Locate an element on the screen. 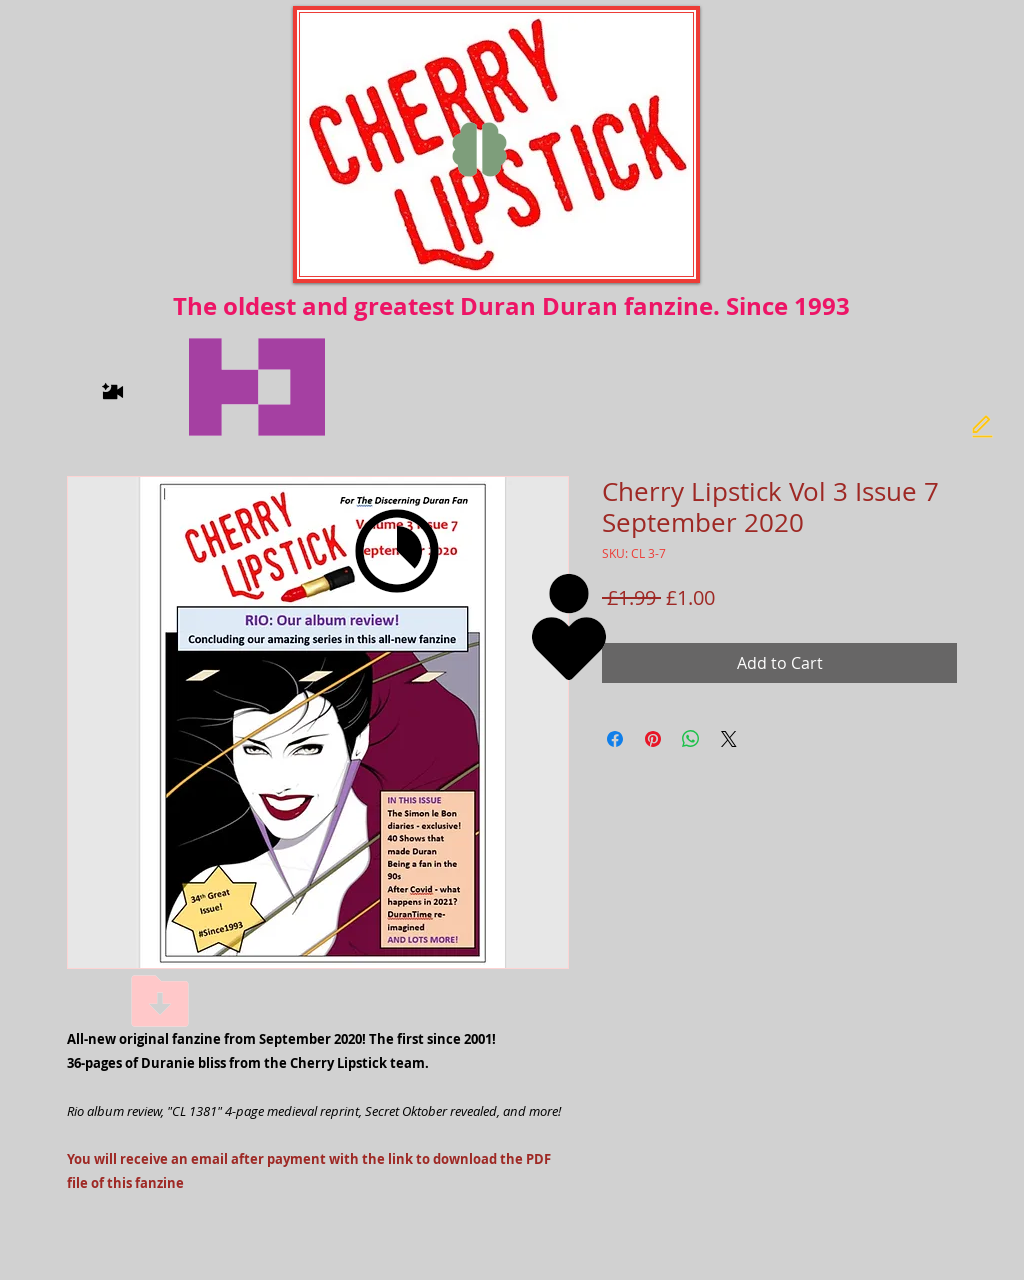 The width and height of the screenshot is (1024, 1280). download a folder or its contents is located at coordinates (160, 1001).